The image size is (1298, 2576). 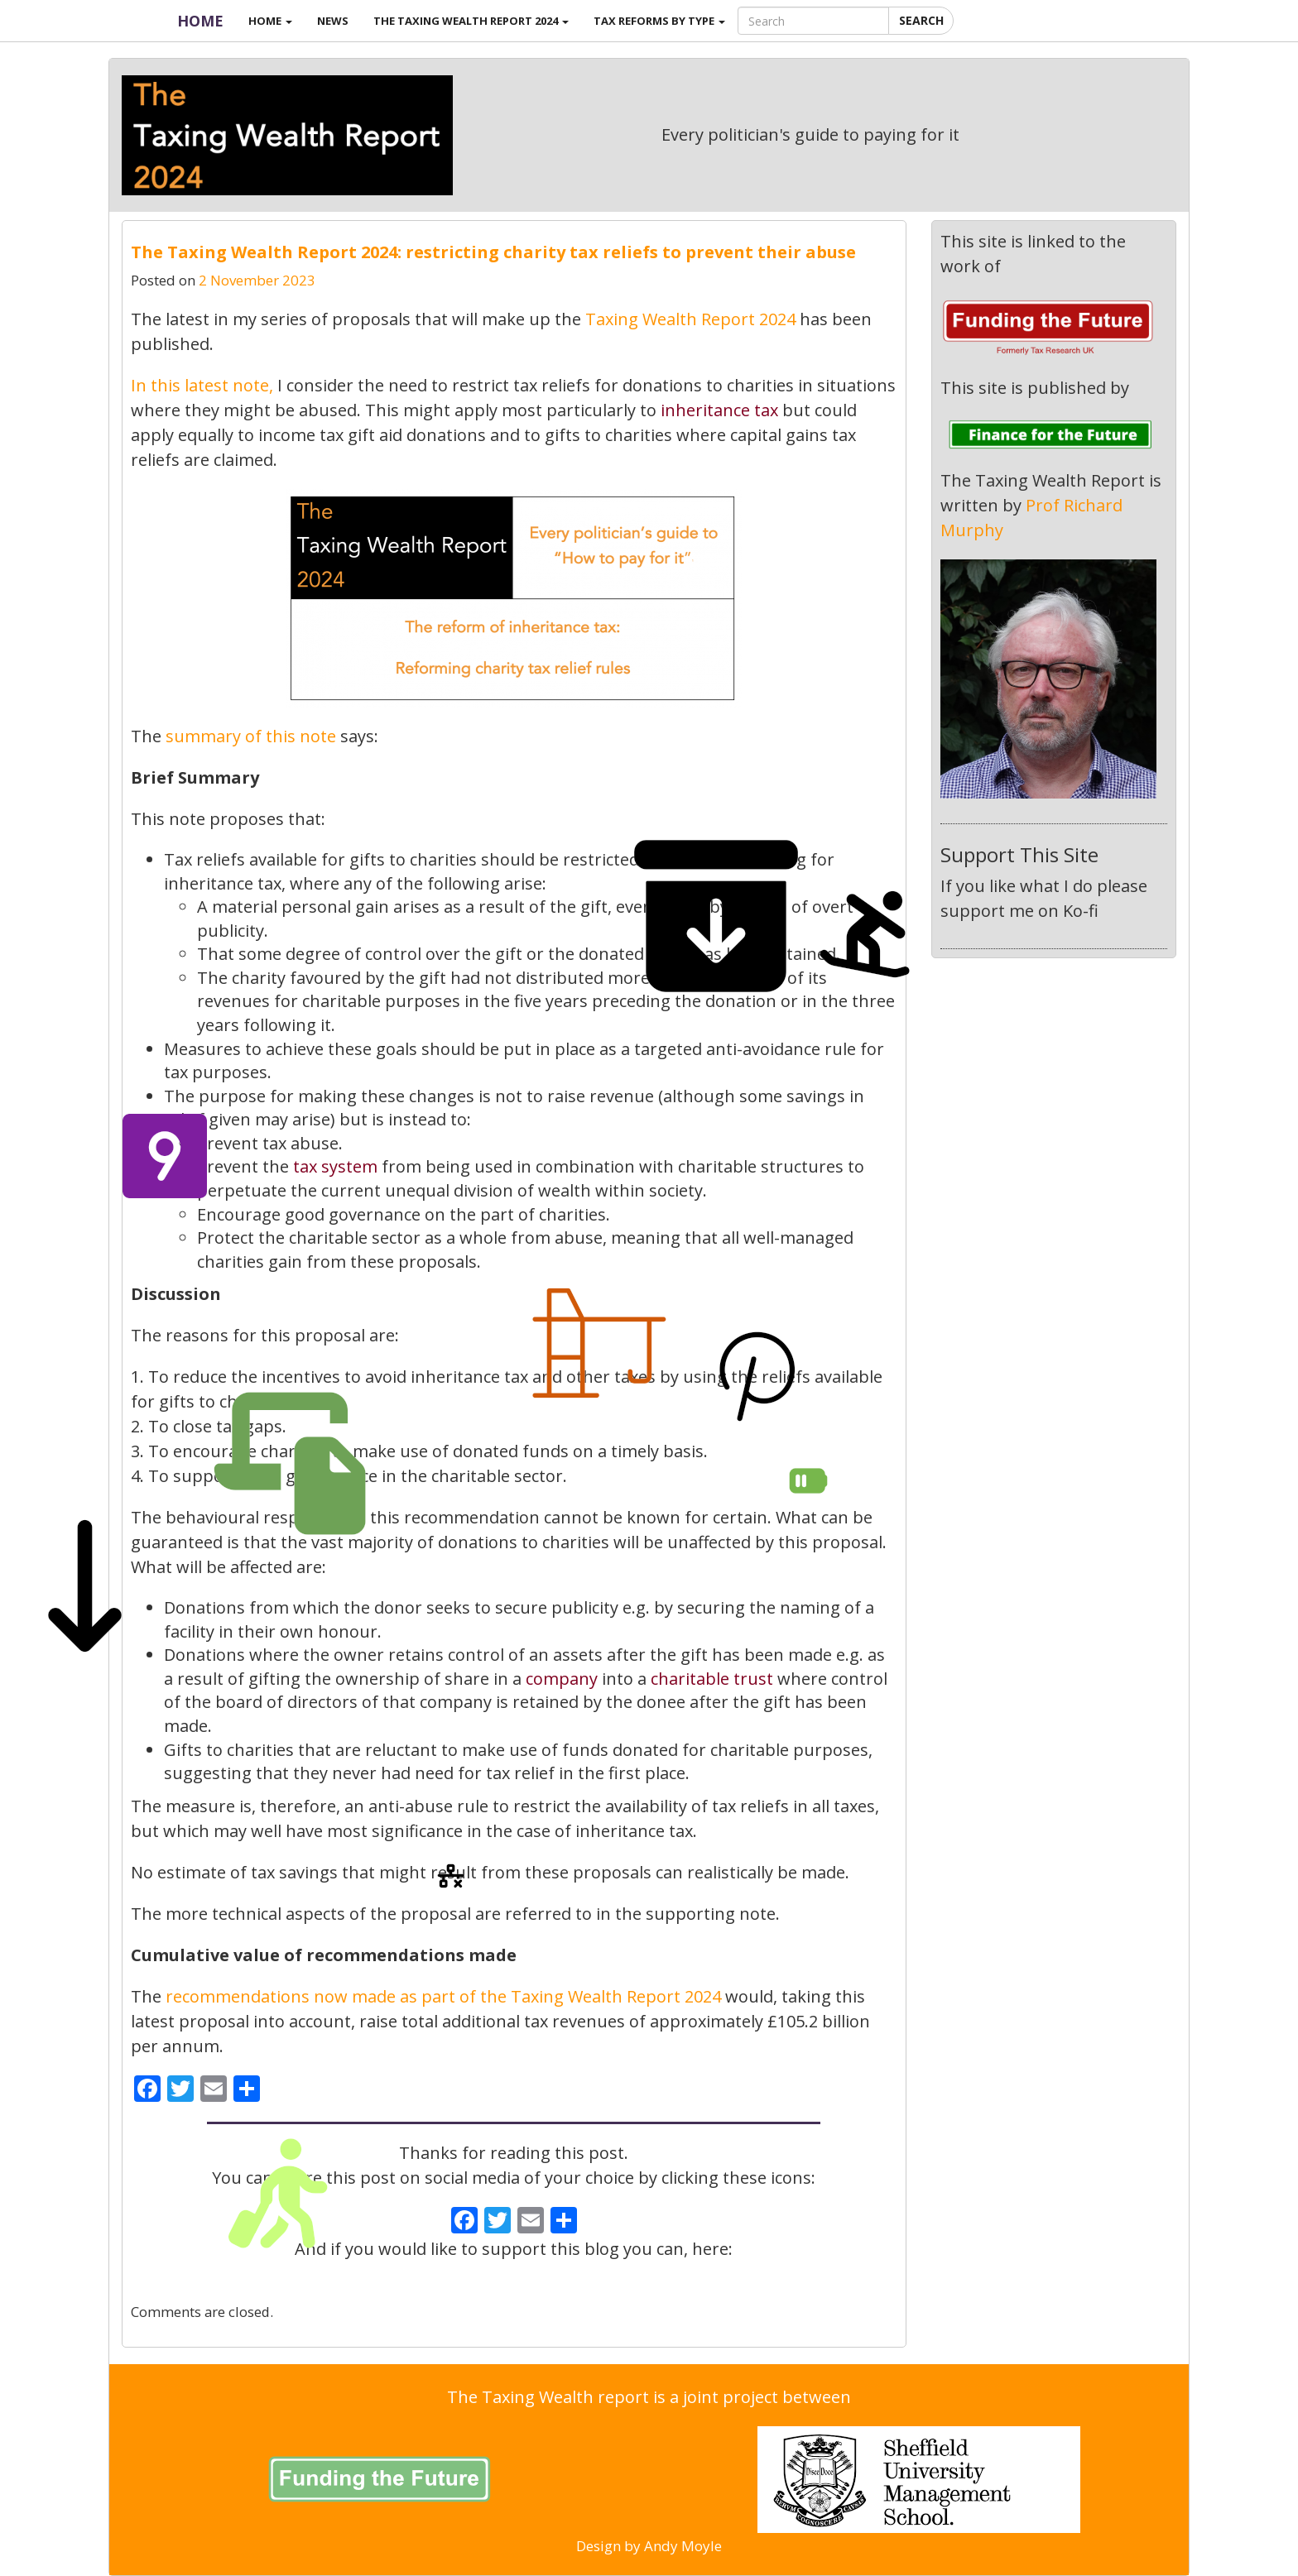 What do you see at coordinates (278, 2193) in the screenshot?
I see `indicates travel or transportation section` at bounding box center [278, 2193].